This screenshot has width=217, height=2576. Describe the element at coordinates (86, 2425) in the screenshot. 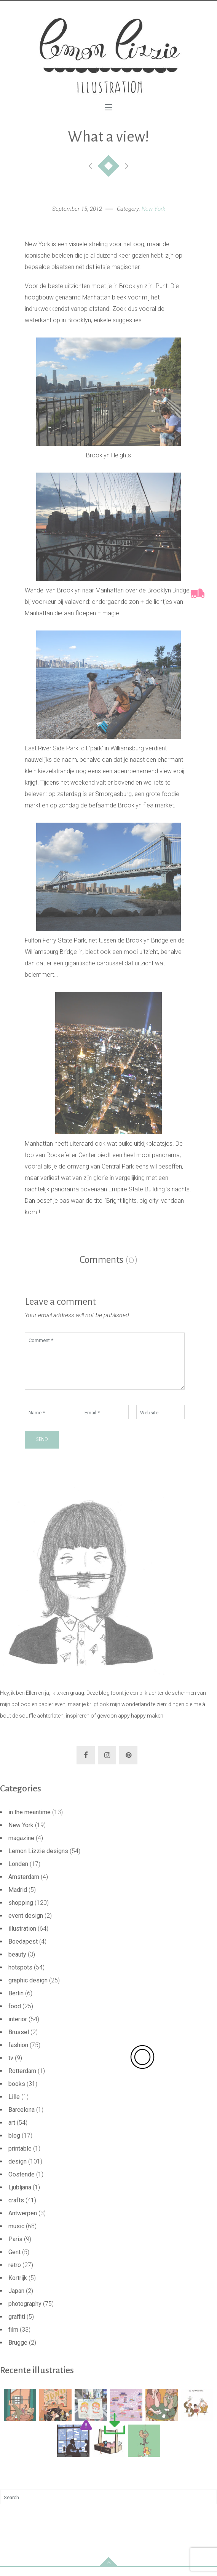

I see `indicates a warning or caution state` at that location.